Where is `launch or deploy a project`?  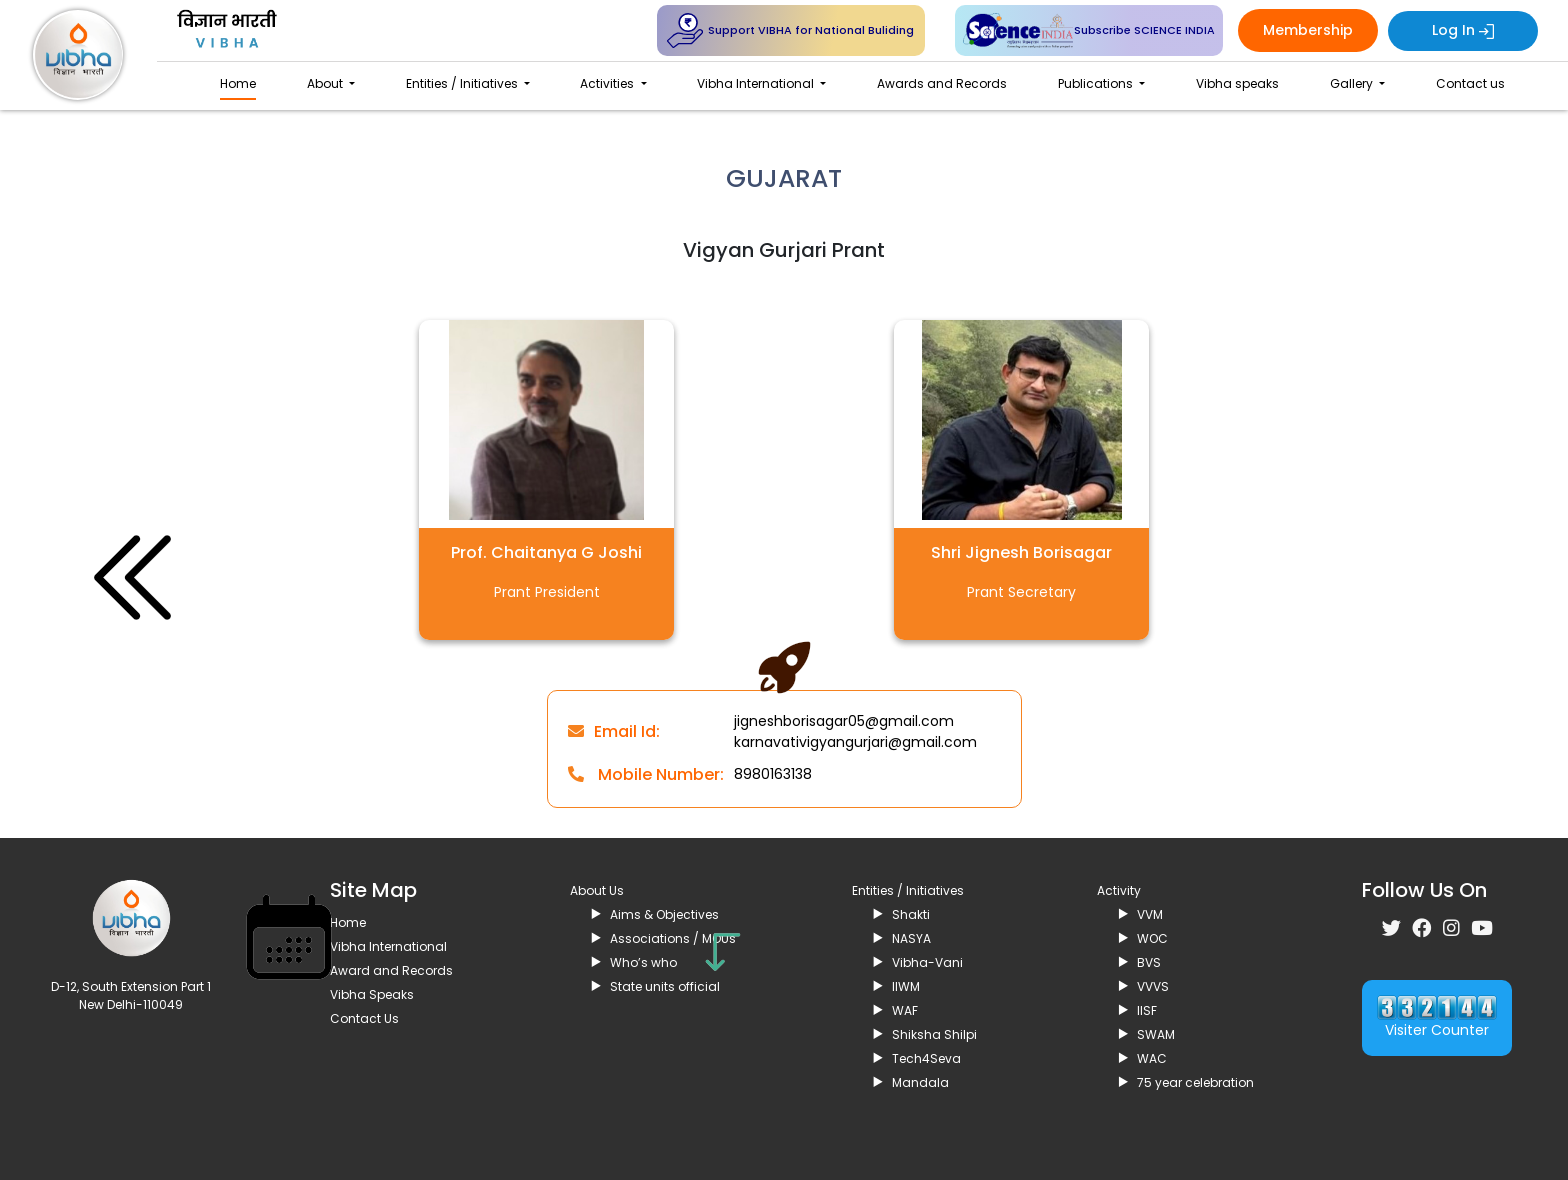
launch or deploy a project is located at coordinates (784, 667).